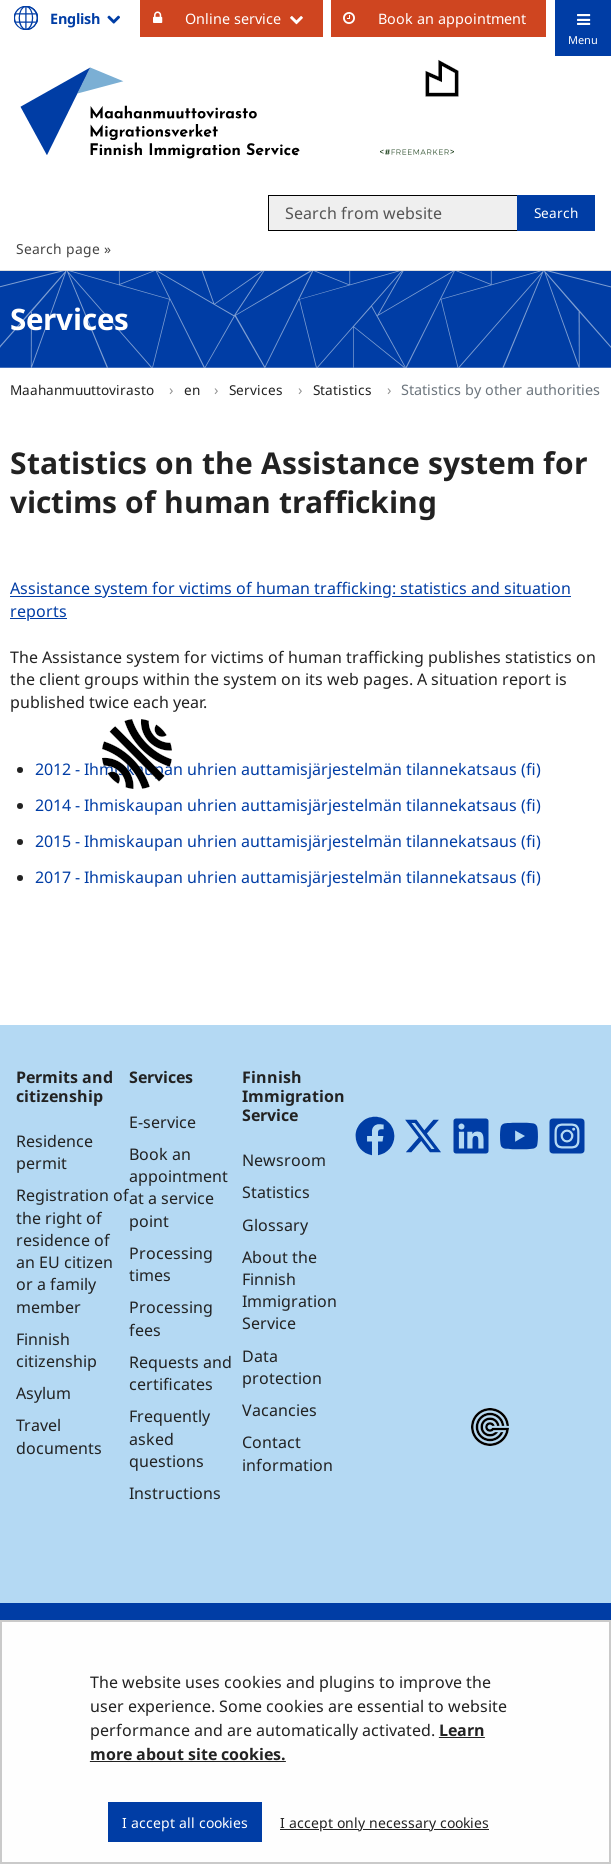 This screenshot has height=1864, width=611. What do you see at coordinates (417, 152) in the screenshot?
I see `apache freemarker template engine logo` at bounding box center [417, 152].